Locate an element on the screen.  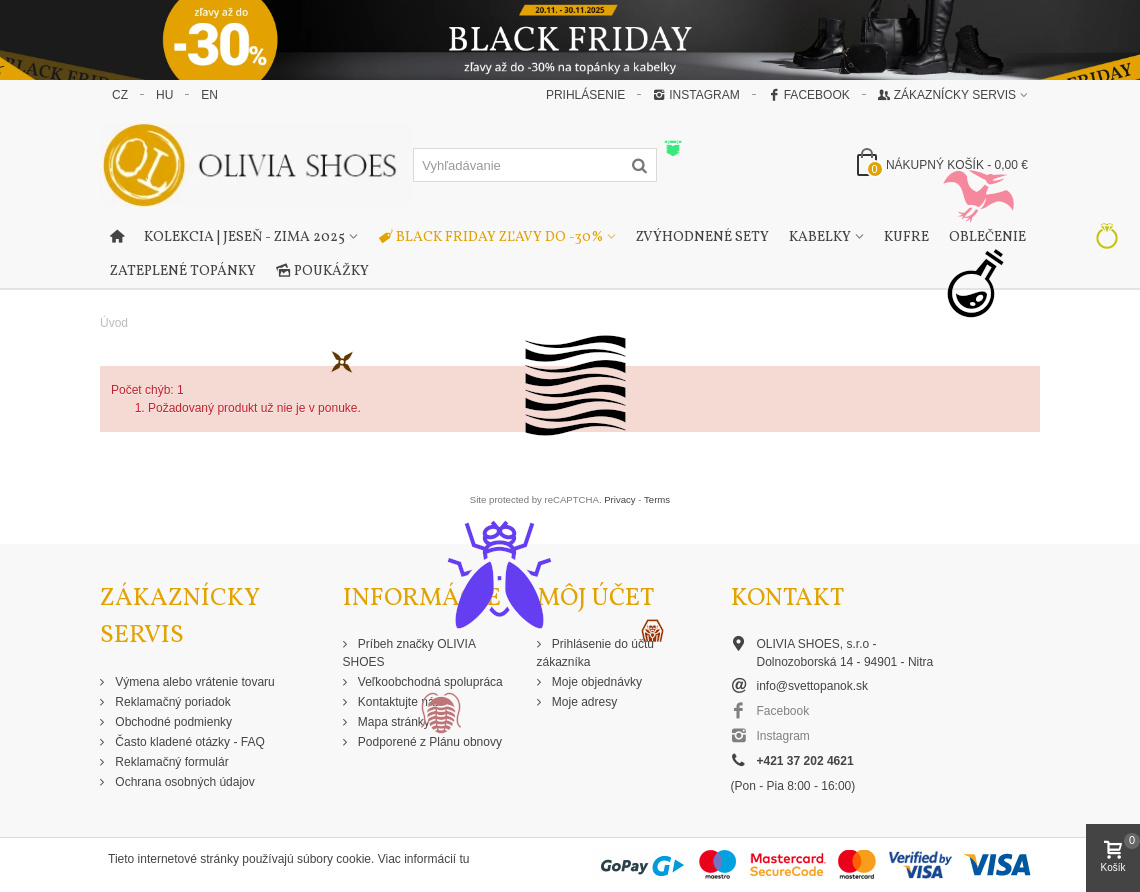
vampire character or enemy type in a game is located at coordinates (652, 630).